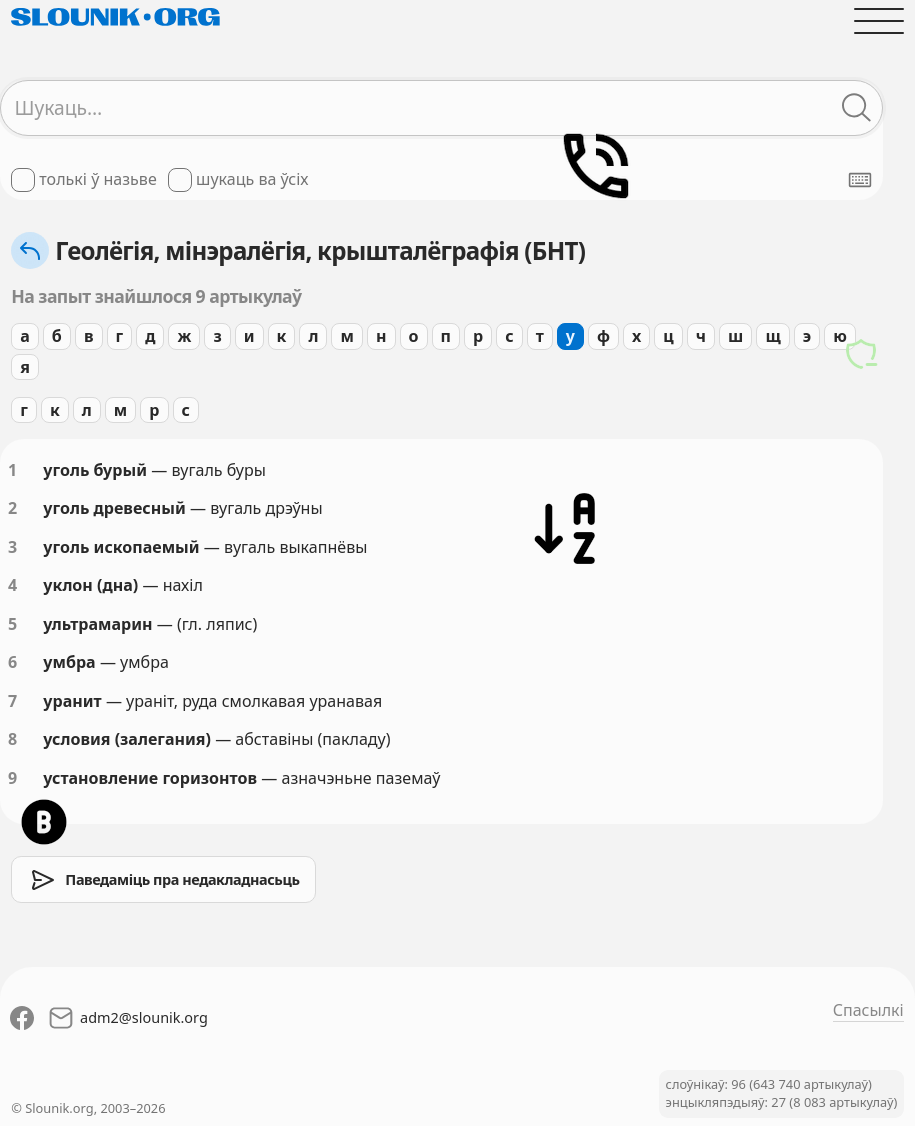 This screenshot has width=915, height=1126. I want to click on indicates an active phone call in progress, so click(596, 166).